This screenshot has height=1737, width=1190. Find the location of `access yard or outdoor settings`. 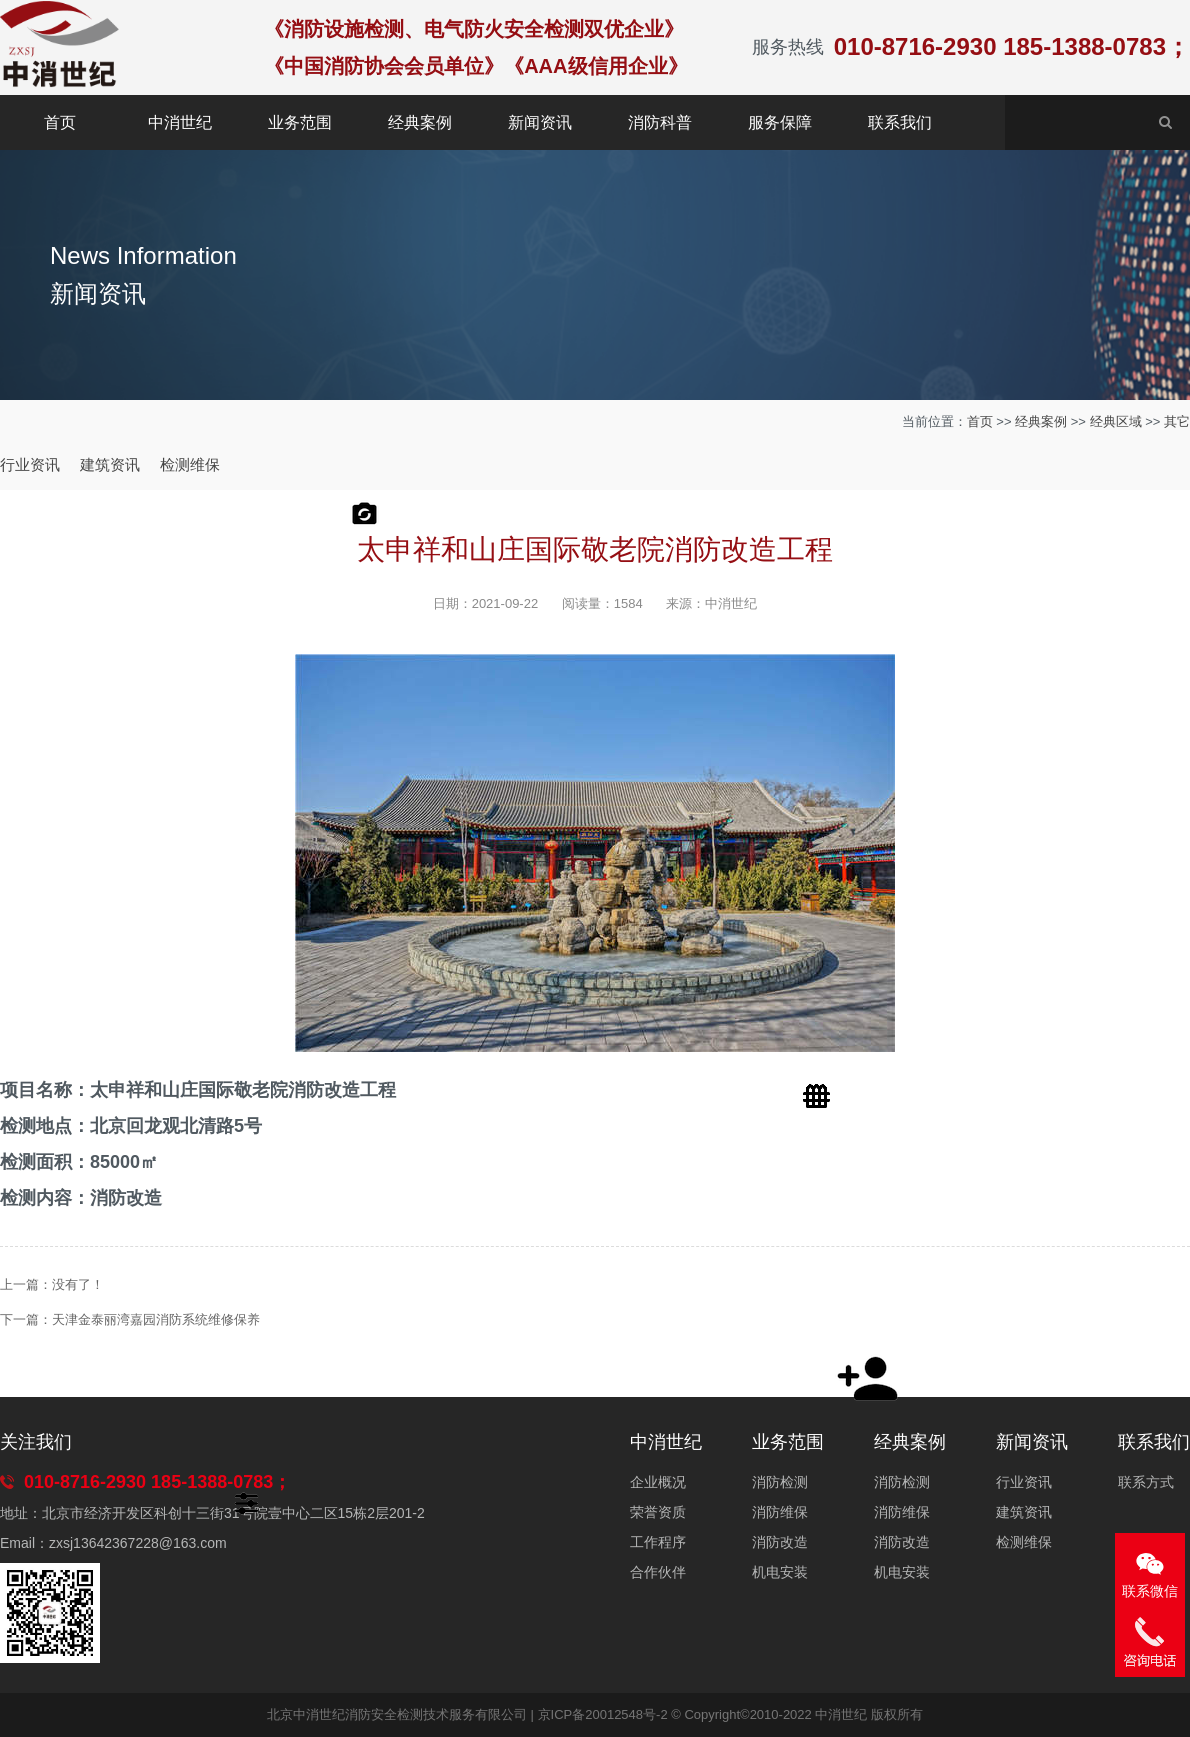

access yard or outdoor settings is located at coordinates (816, 1095).